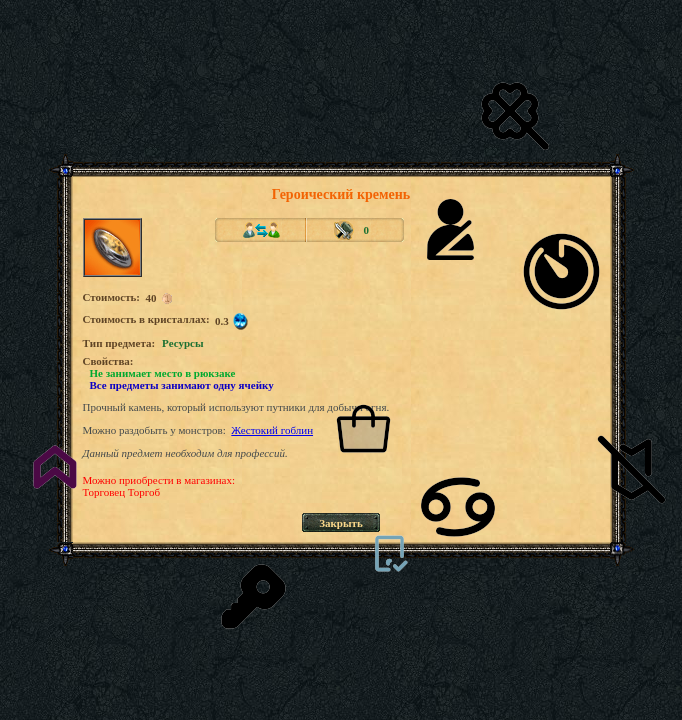 This screenshot has height=720, width=682. I want to click on view your shopping bag, so click(363, 431).